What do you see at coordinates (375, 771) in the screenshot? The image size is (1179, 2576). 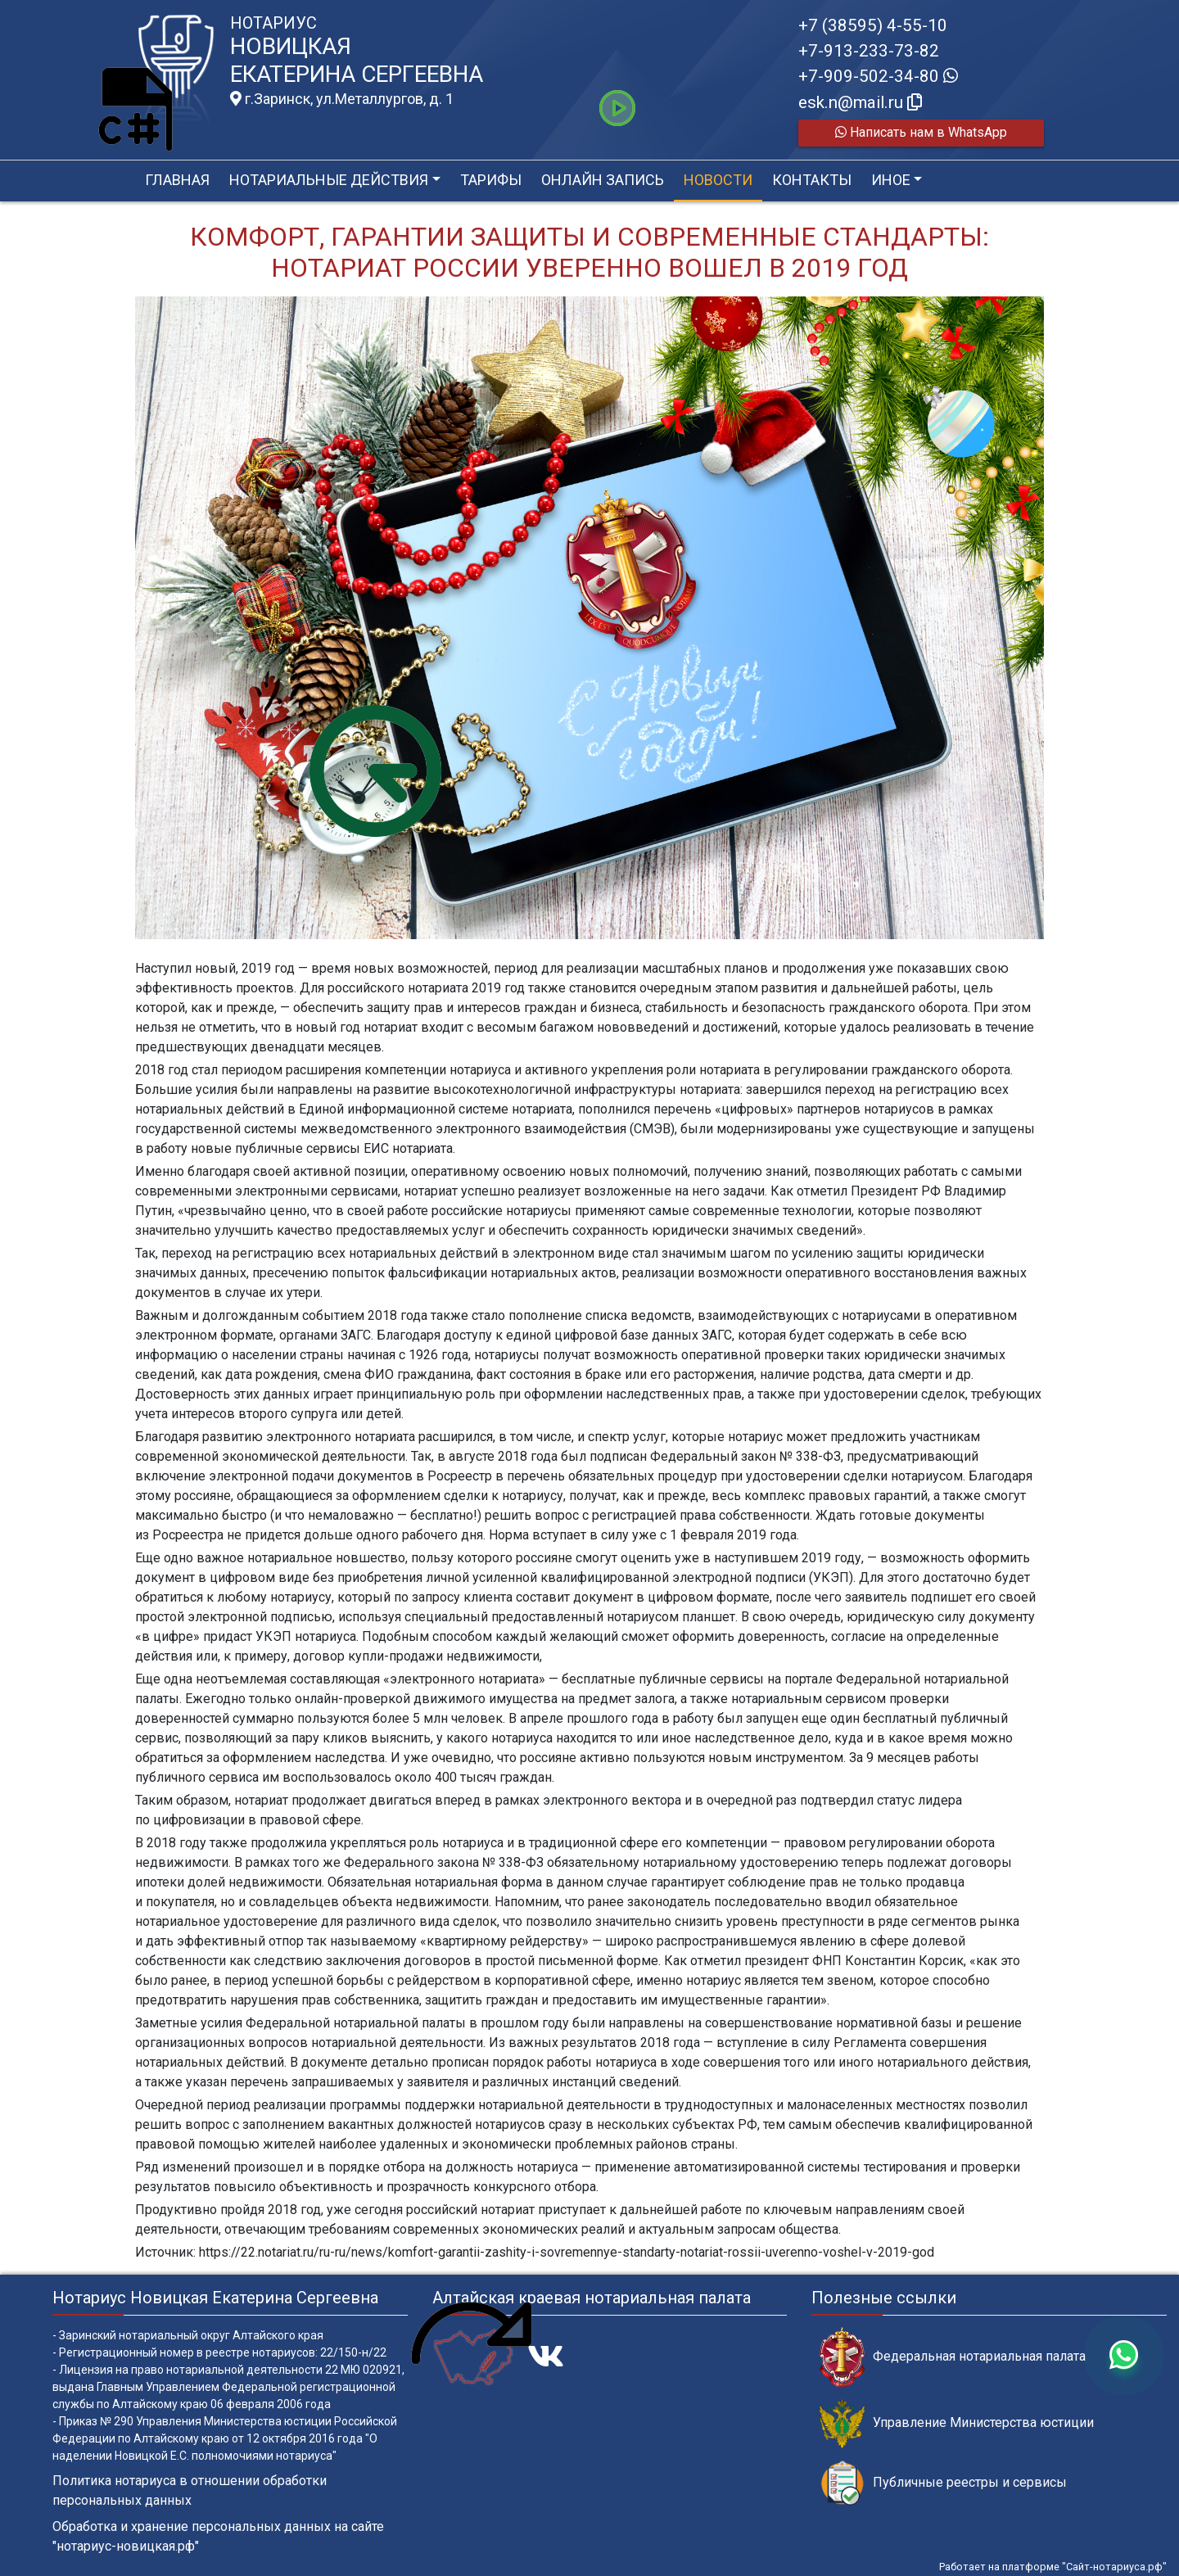 I see `indicates afternoon time or PM hours` at bounding box center [375, 771].